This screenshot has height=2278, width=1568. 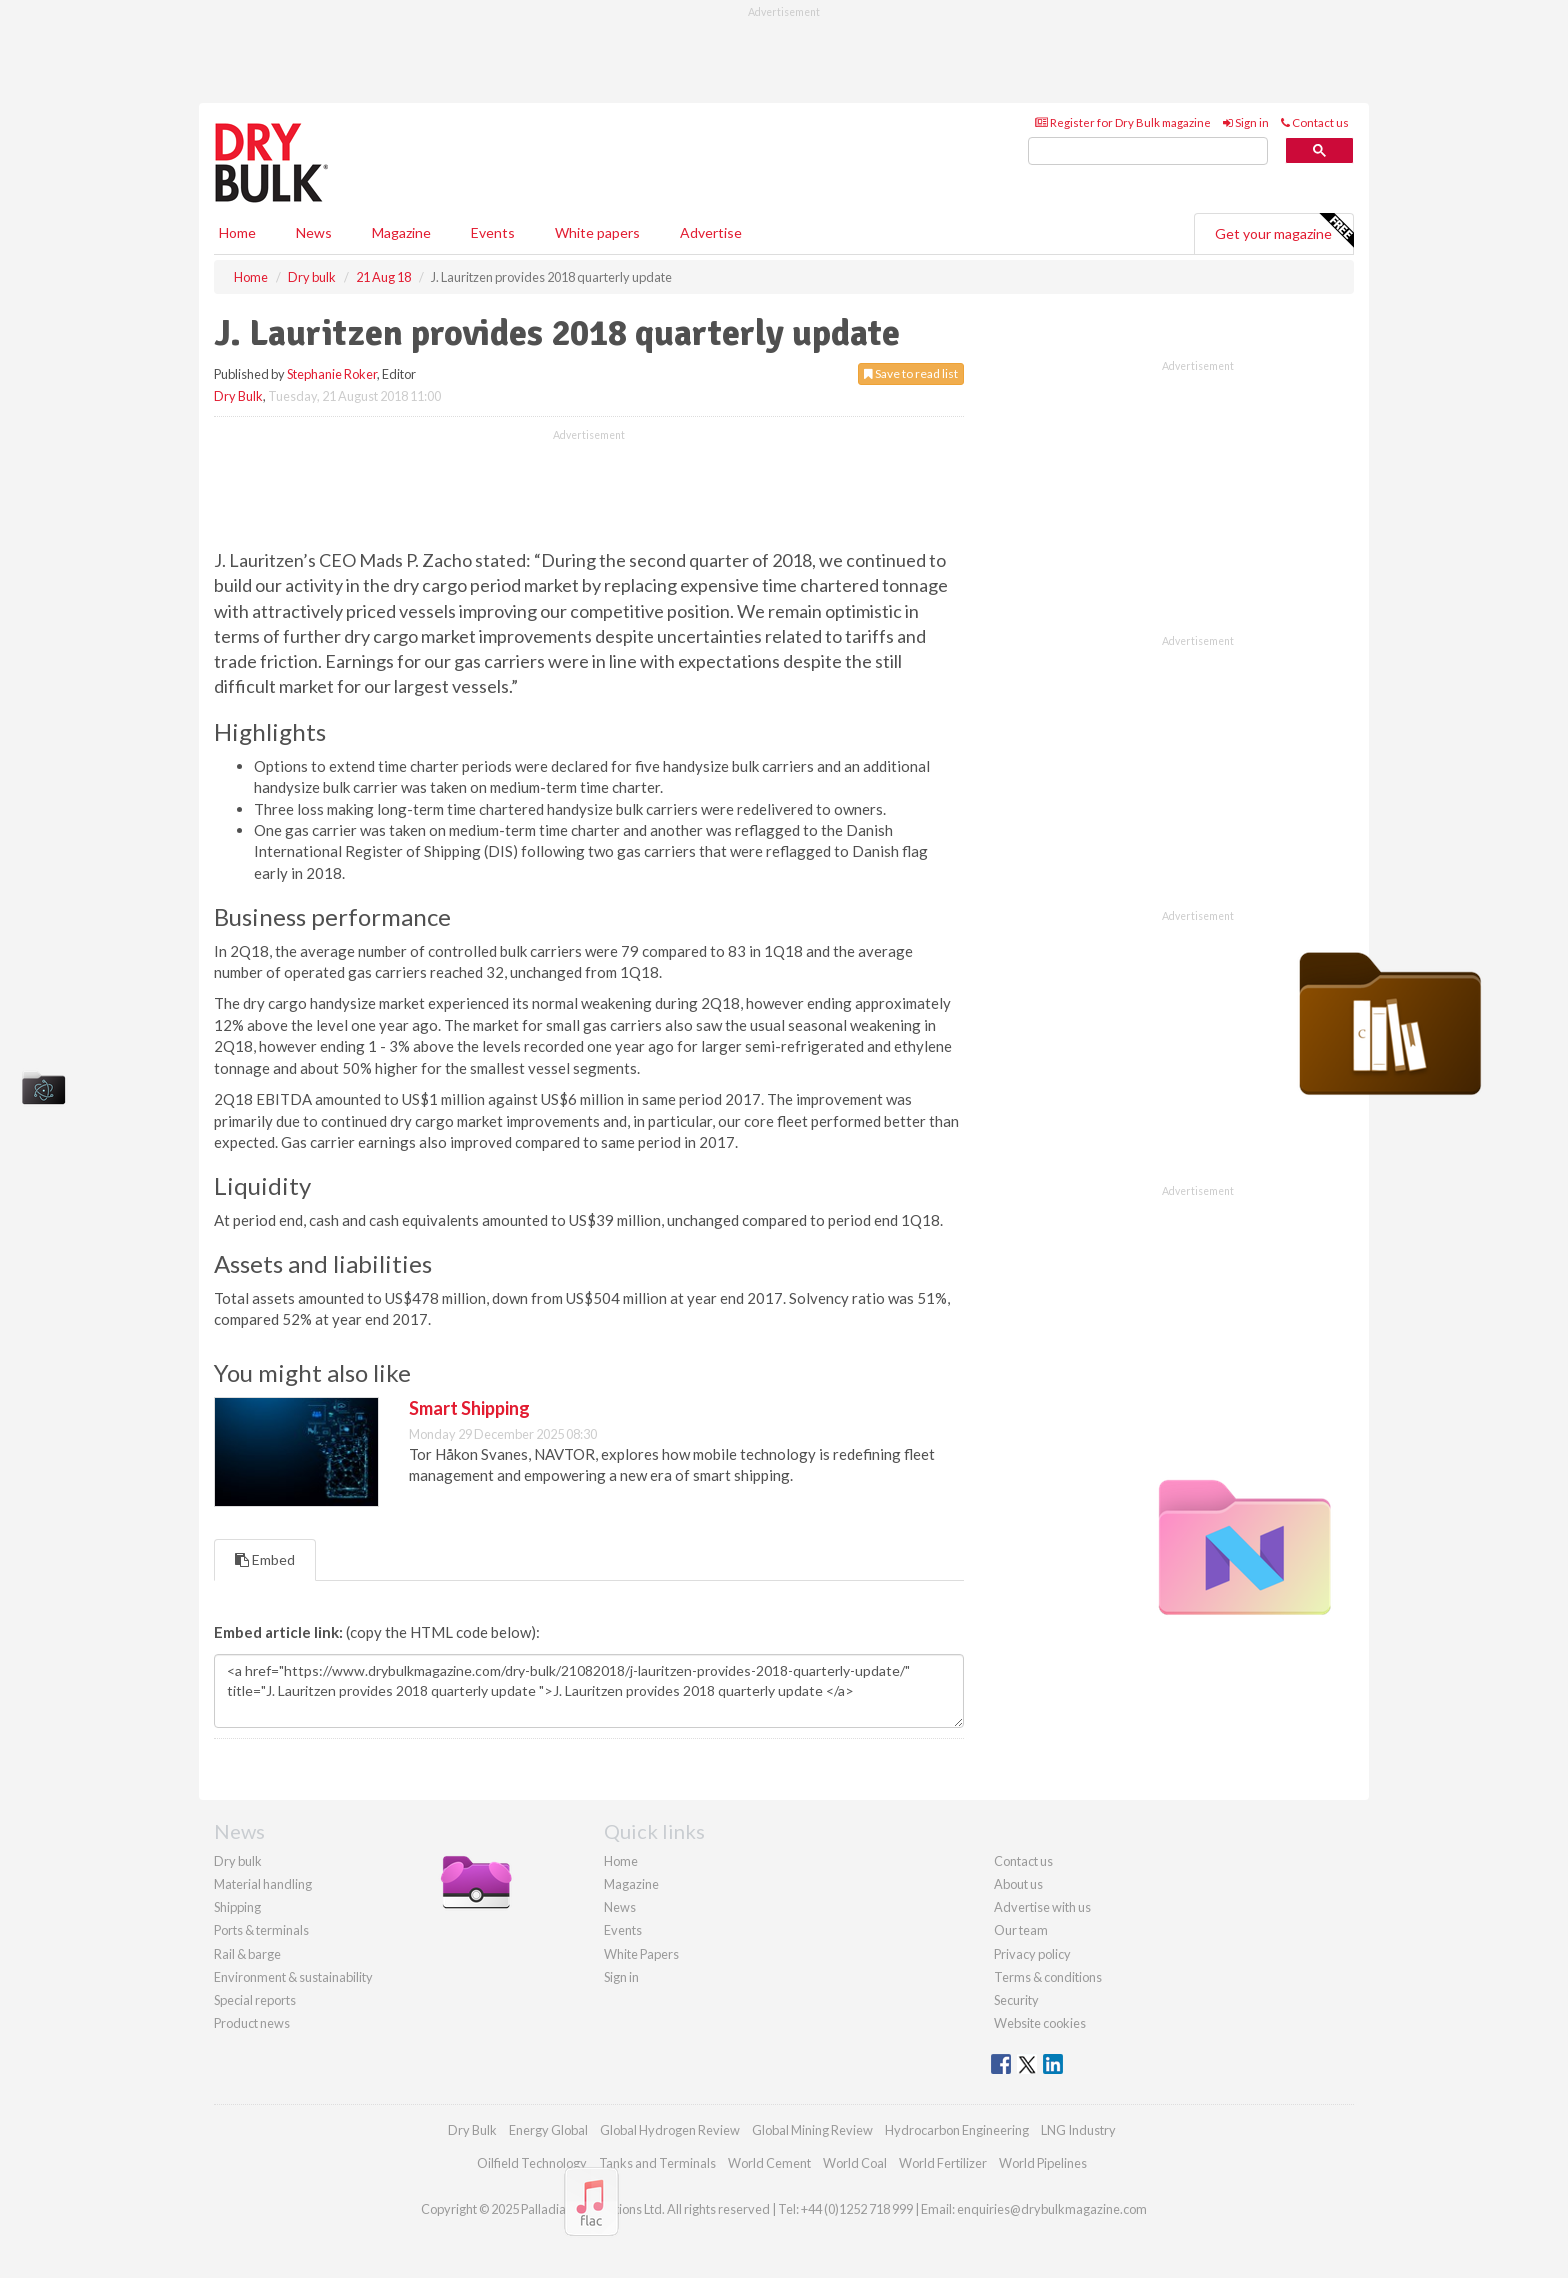 I want to click on open android nougat files folder, so click(x=1244, y=1552).